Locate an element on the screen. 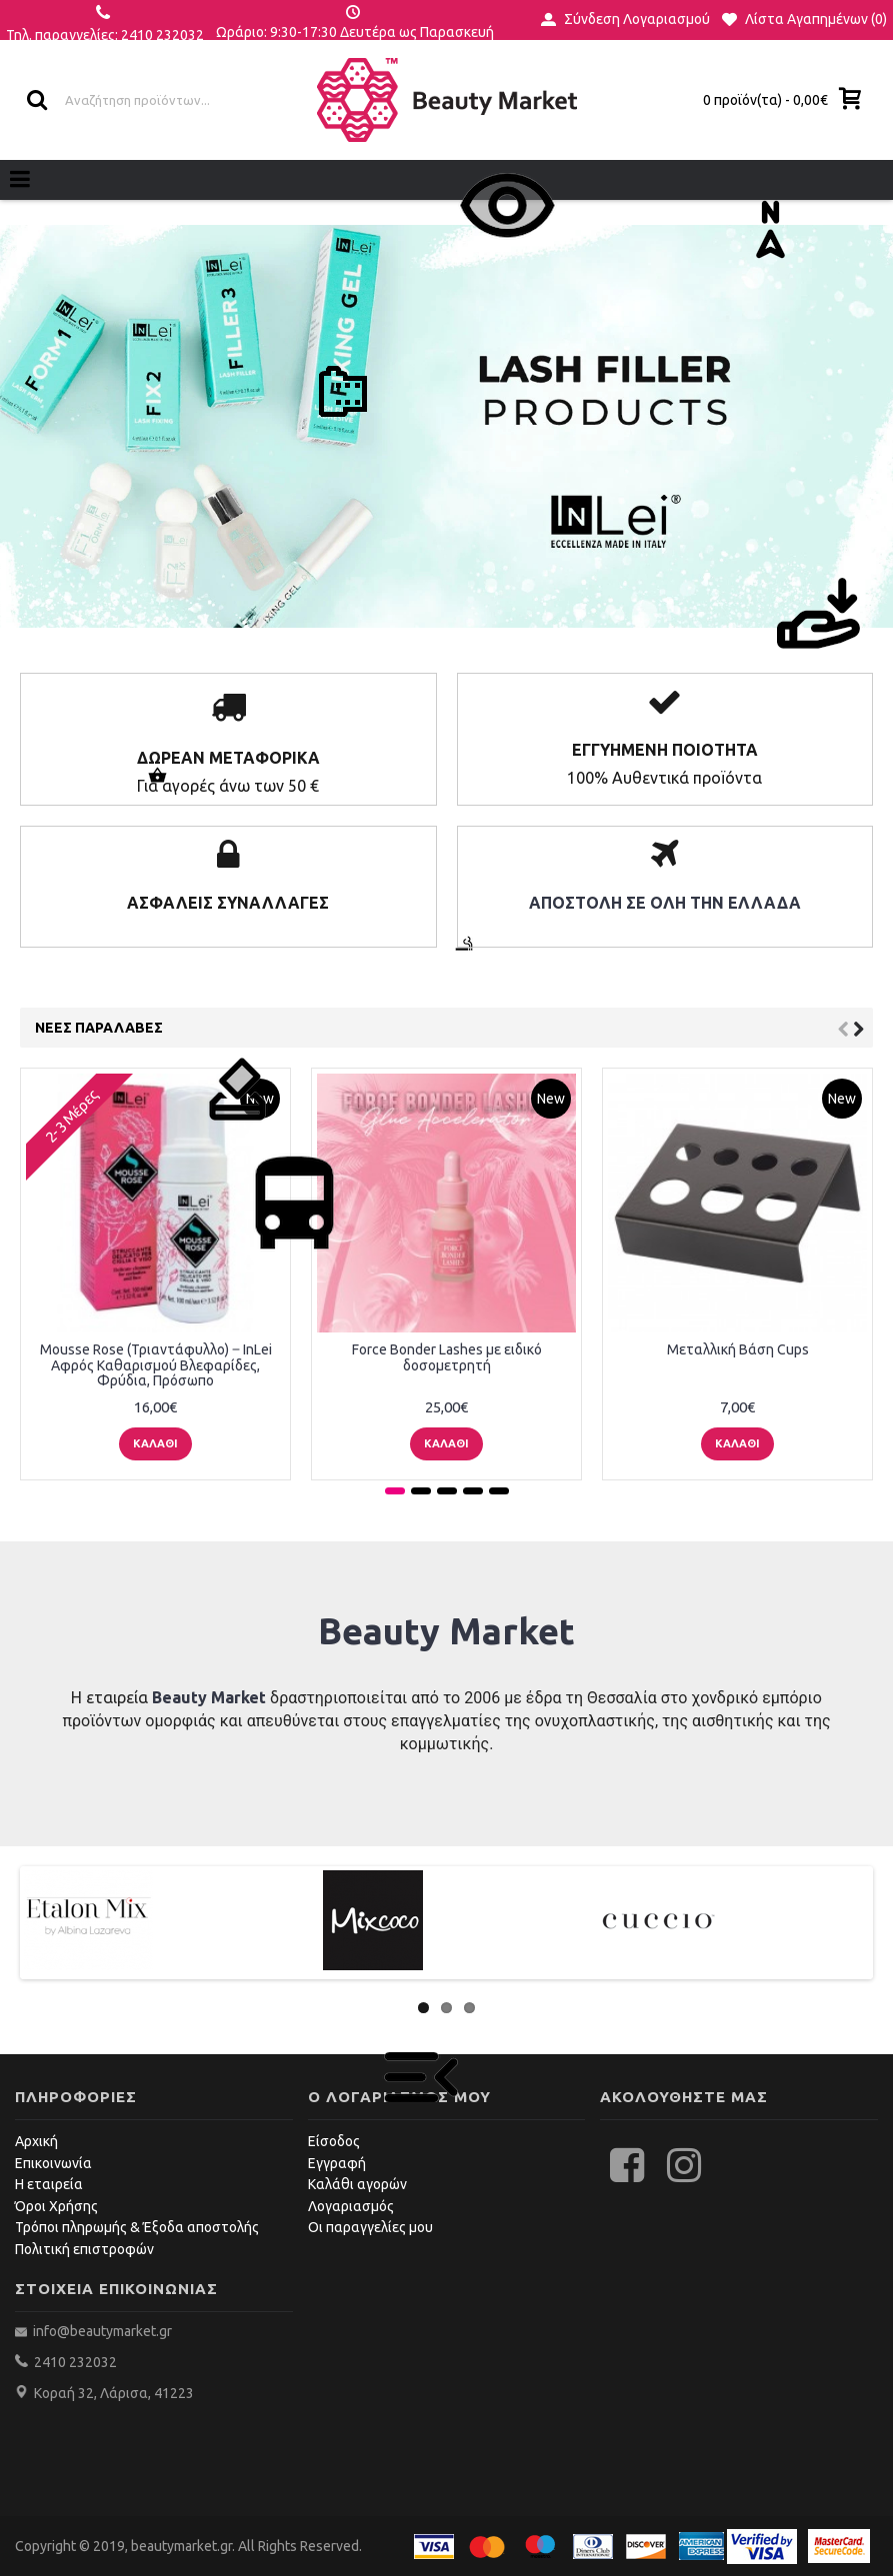 The image size is (893, 2576). orient map to face north is located at coordinates (770, 229).